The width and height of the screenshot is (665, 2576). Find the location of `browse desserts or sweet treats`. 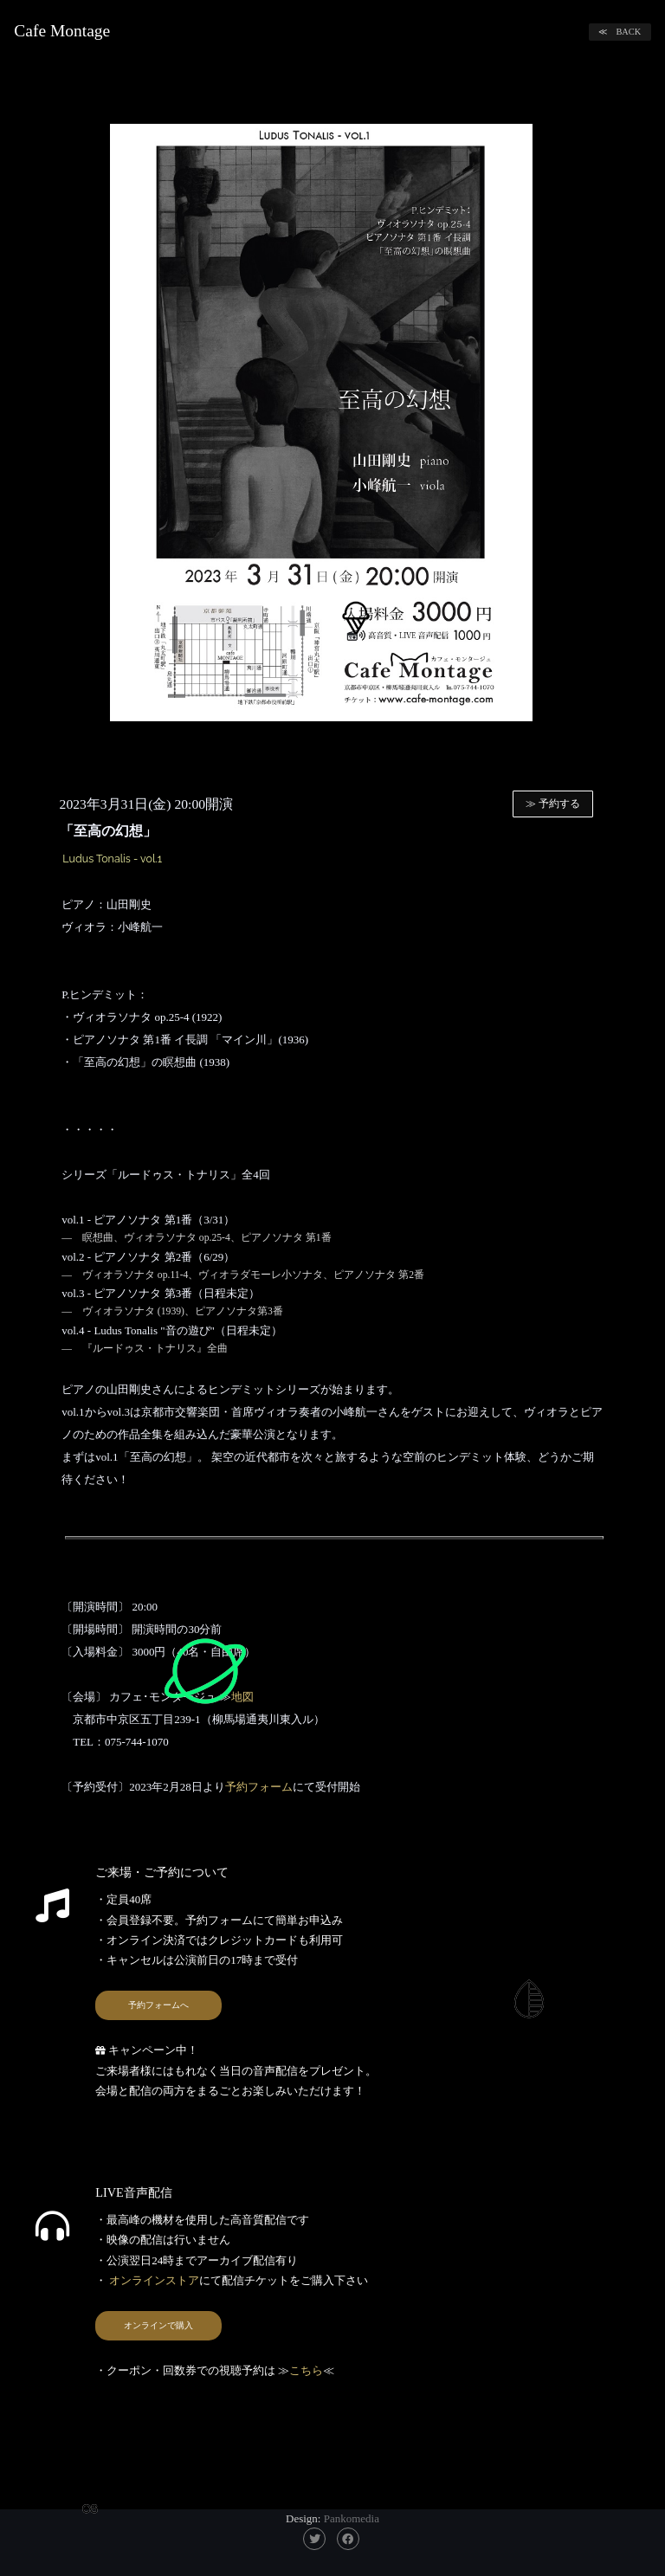

browse desserts or sweet treats is located at coordinates (356, 617).